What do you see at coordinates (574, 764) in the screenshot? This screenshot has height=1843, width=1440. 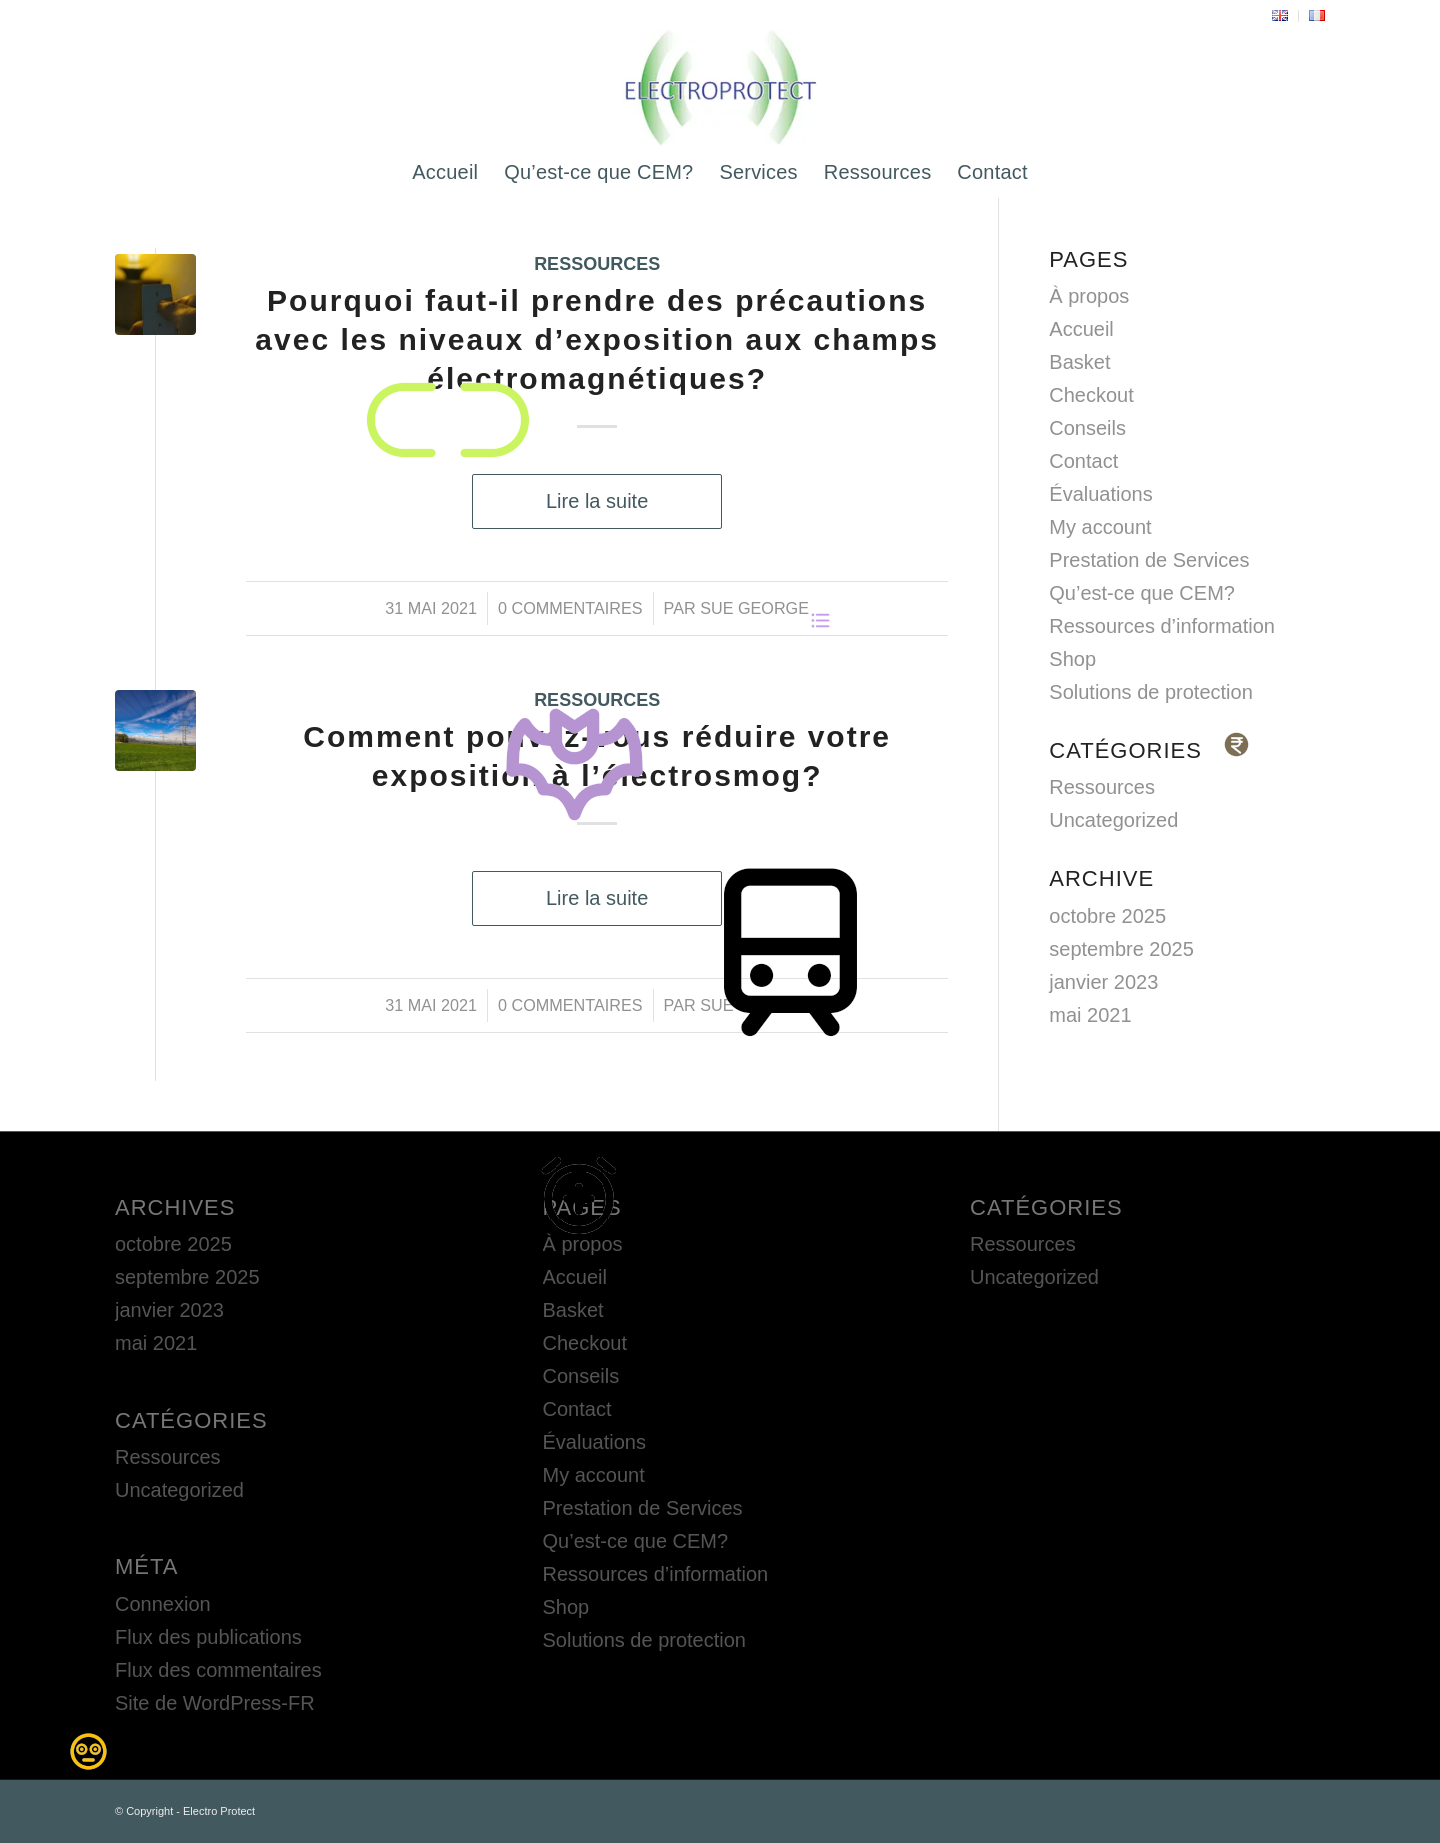 I see `toggle dark mode or night theme` at bounding box center [574, 764].